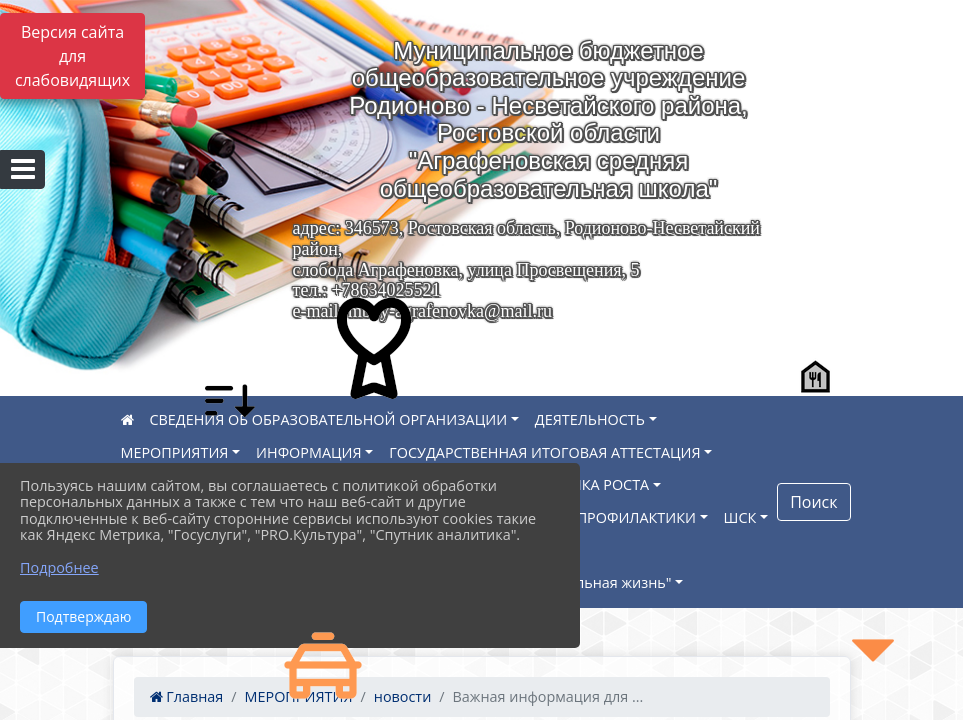  What do you see at coordinates (374, 345) in the screenshot?
I see `view sponsor tiers and levels` at bounding box center [374, 345].